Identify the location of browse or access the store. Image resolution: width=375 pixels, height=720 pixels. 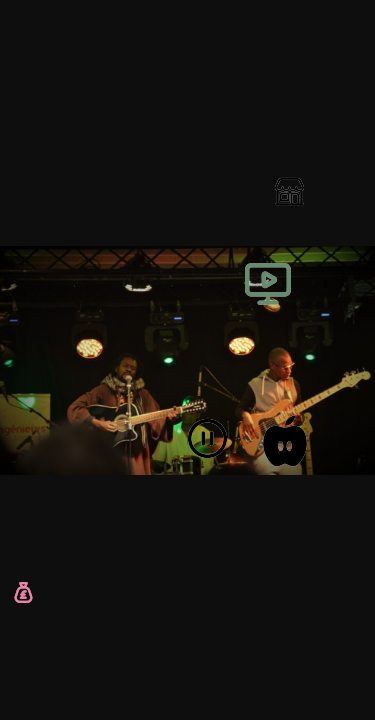
(289, 191).